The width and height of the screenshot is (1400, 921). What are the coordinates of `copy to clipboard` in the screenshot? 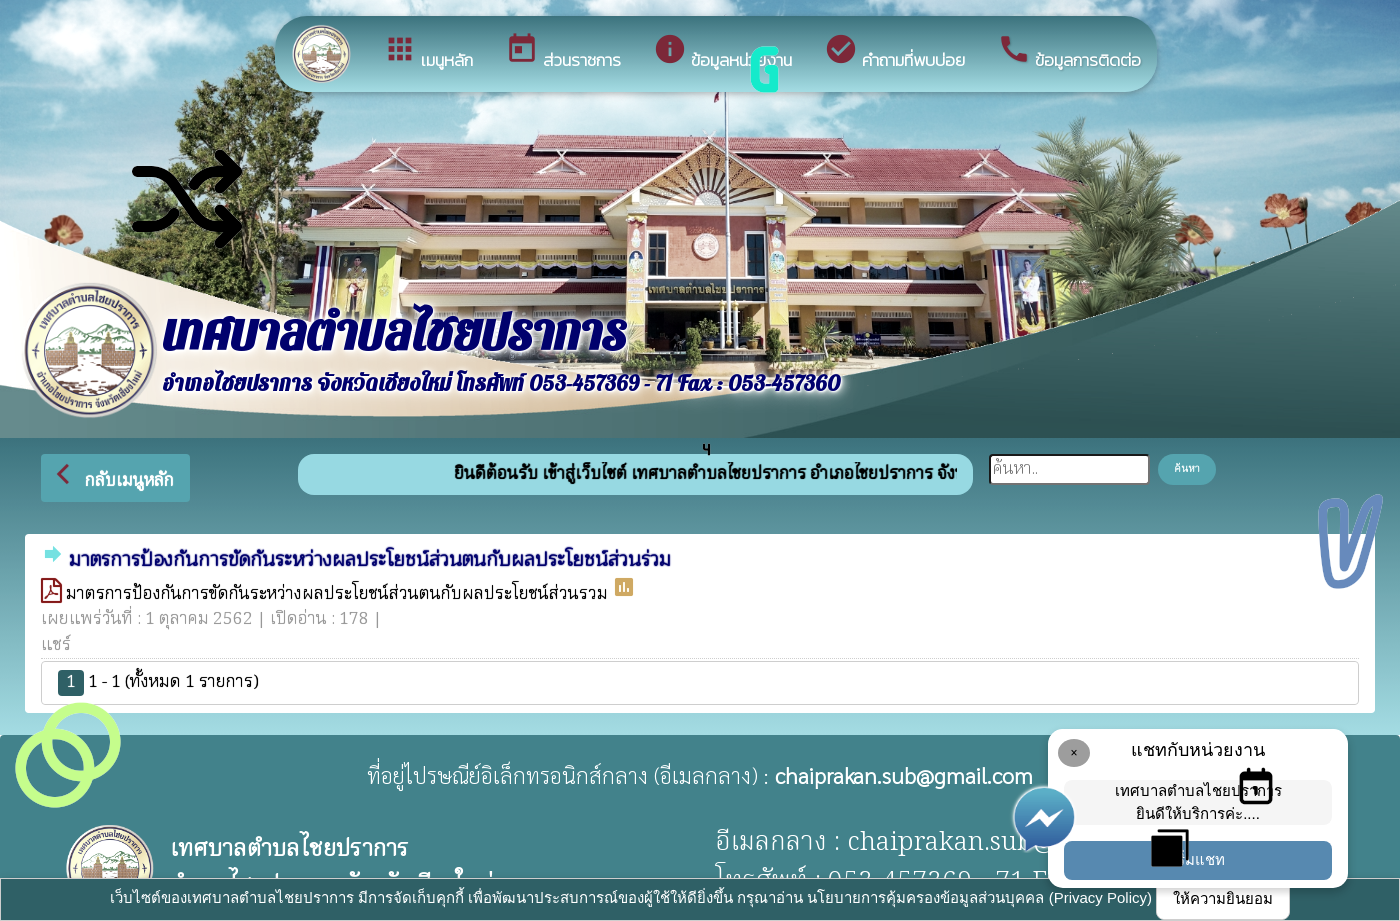 It's located at (1170, 848).